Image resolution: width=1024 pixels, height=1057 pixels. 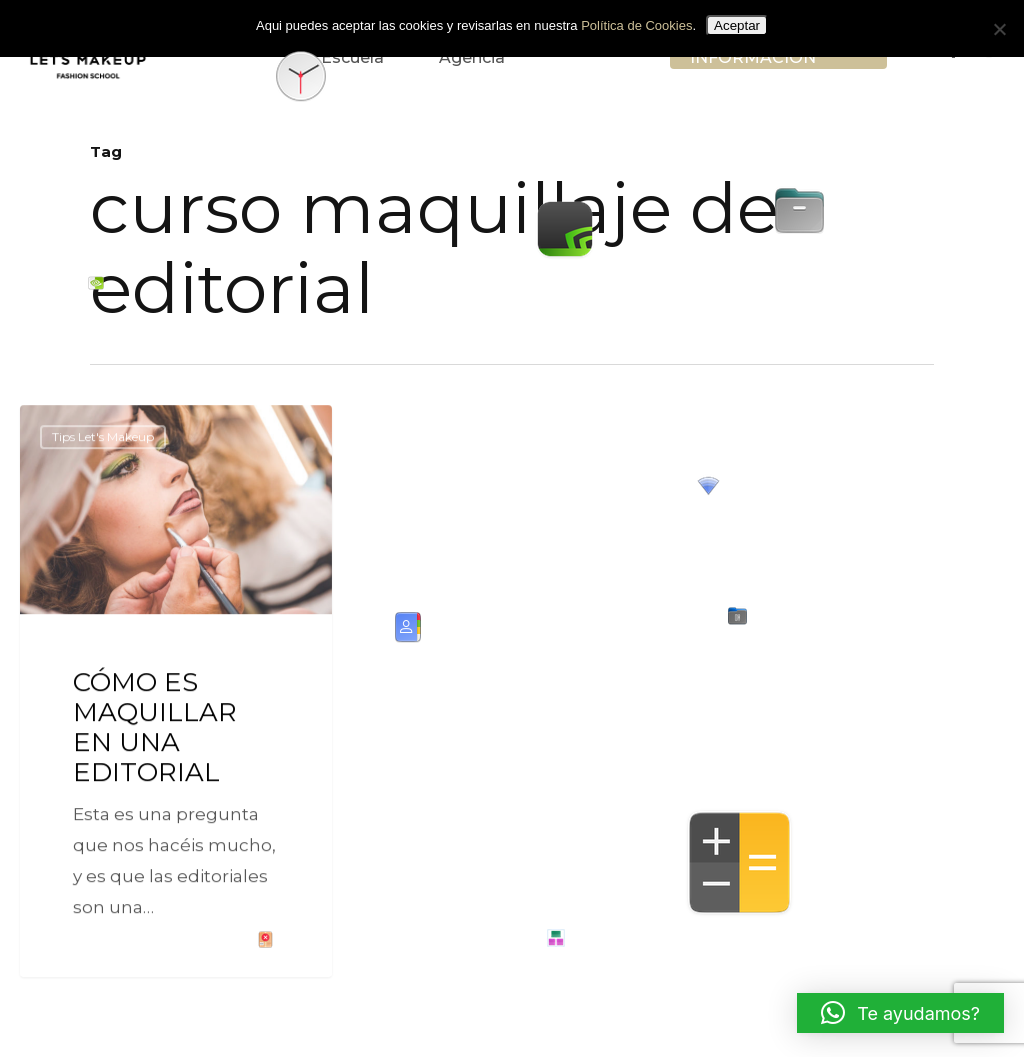 What do you see at coordinates (301, 76) in the screenshot?
I see `access date and time settings` at bounding box center [301, 76].